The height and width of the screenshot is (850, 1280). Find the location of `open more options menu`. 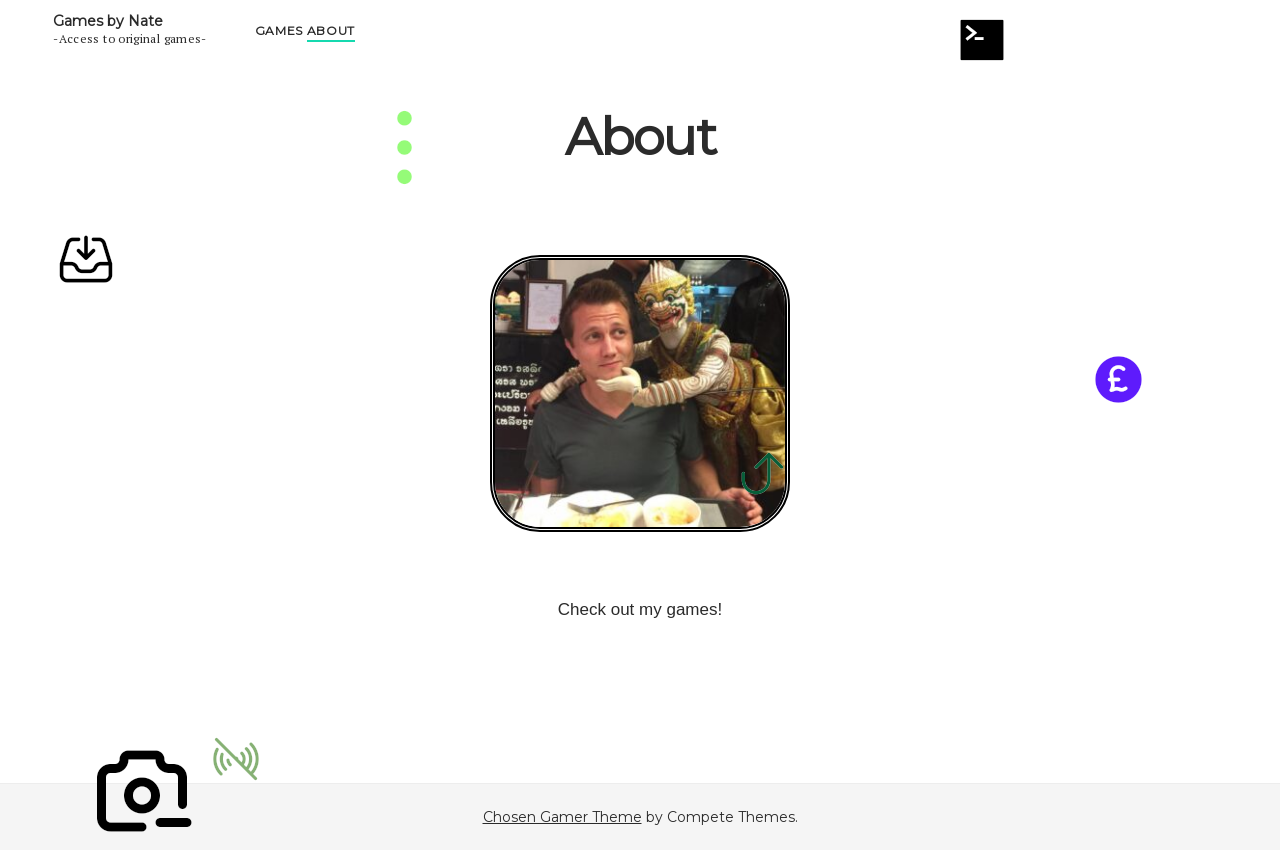

open more options menu is located at coordinates (404, 147).